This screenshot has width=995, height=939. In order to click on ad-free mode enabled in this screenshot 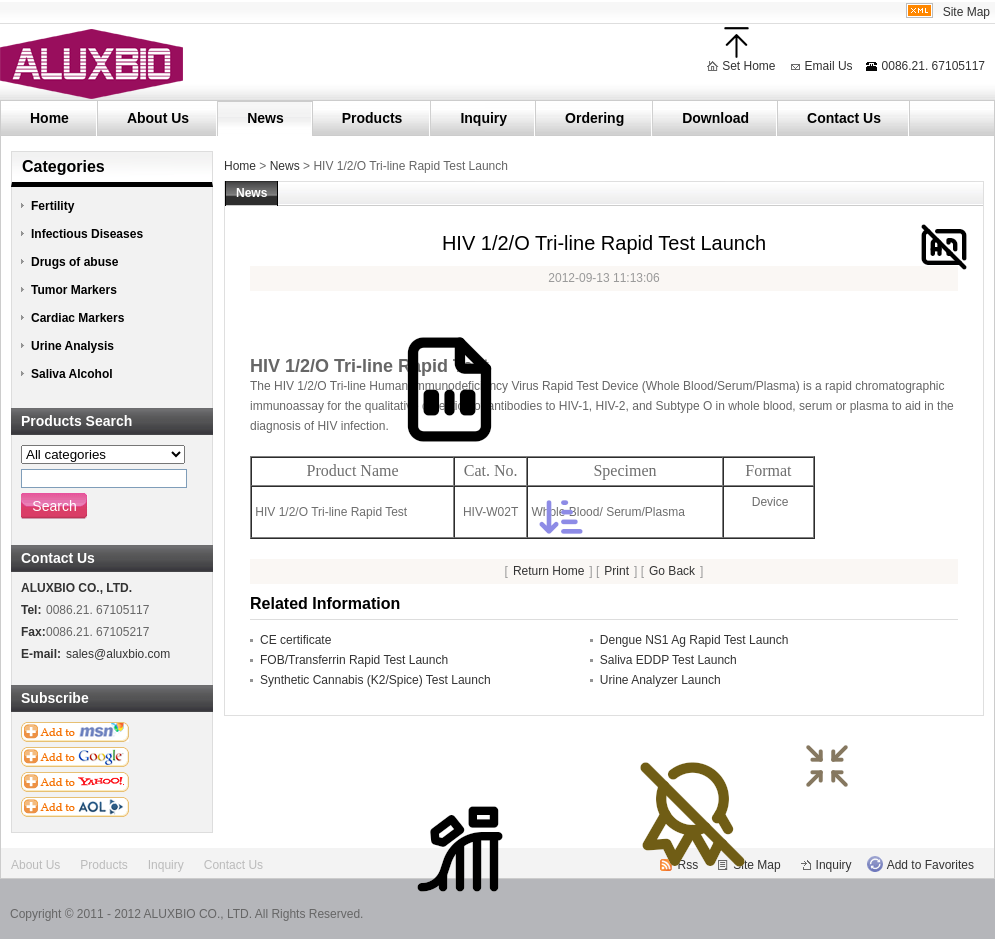, I will do `click(944, 247)`.